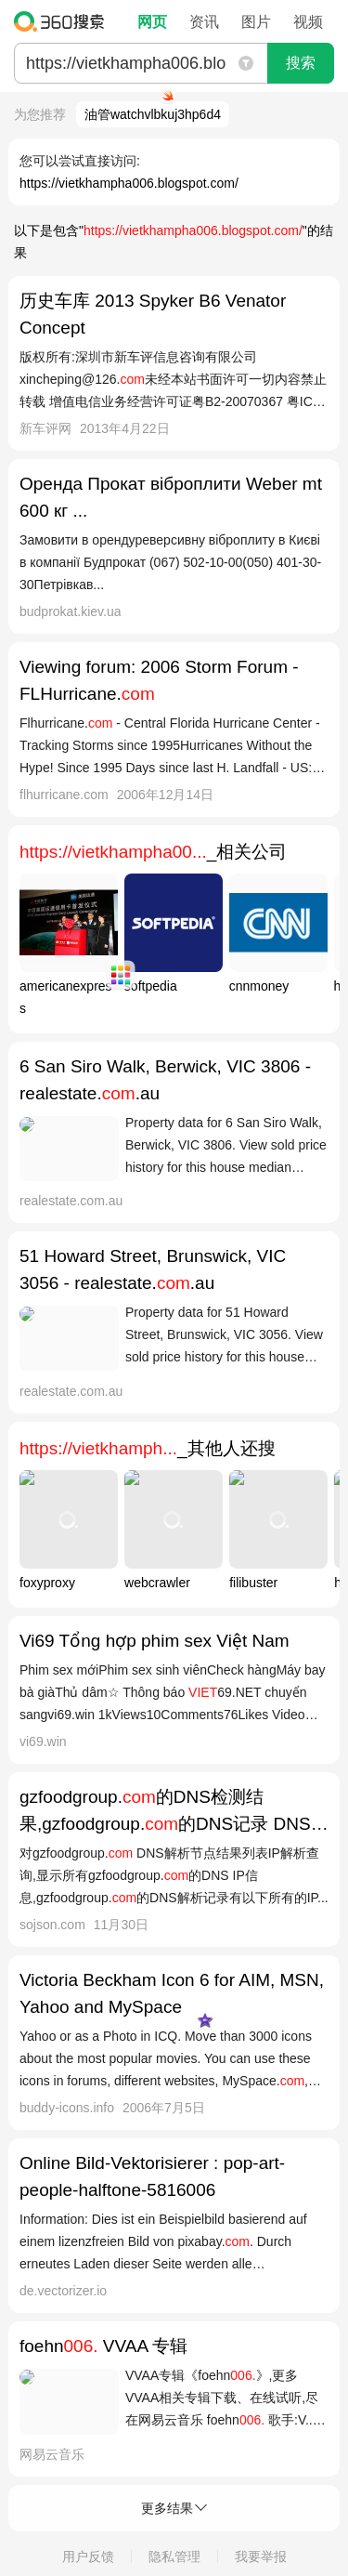 This screenshot has width=348, height=2576. Describe the element at coordinates (168, 96) in the screenshot. I see `open Swift Playgrounds app` at that location.